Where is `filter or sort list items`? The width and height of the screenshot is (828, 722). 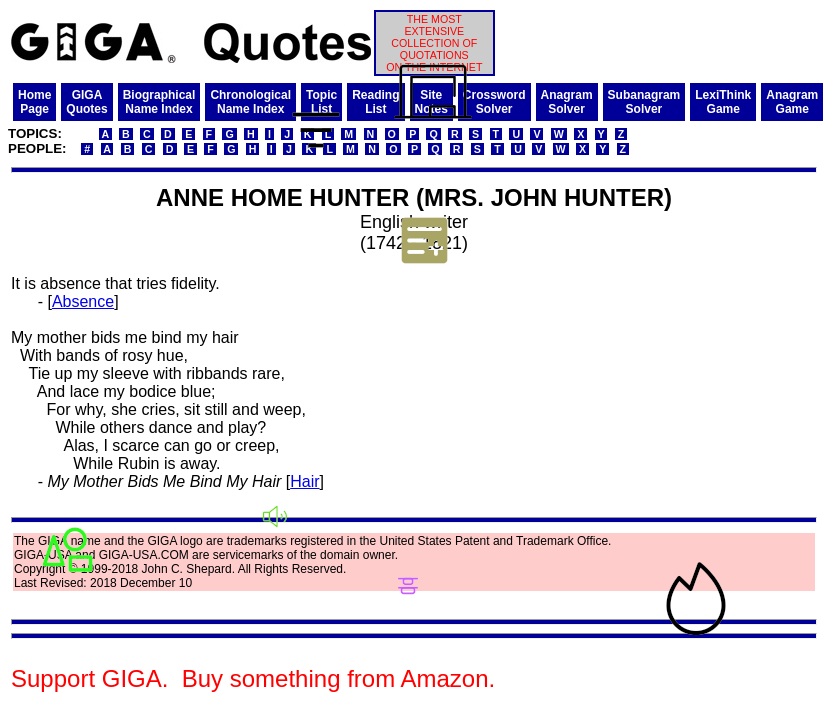 filter or sort list items is located at coordinates (316, 132).